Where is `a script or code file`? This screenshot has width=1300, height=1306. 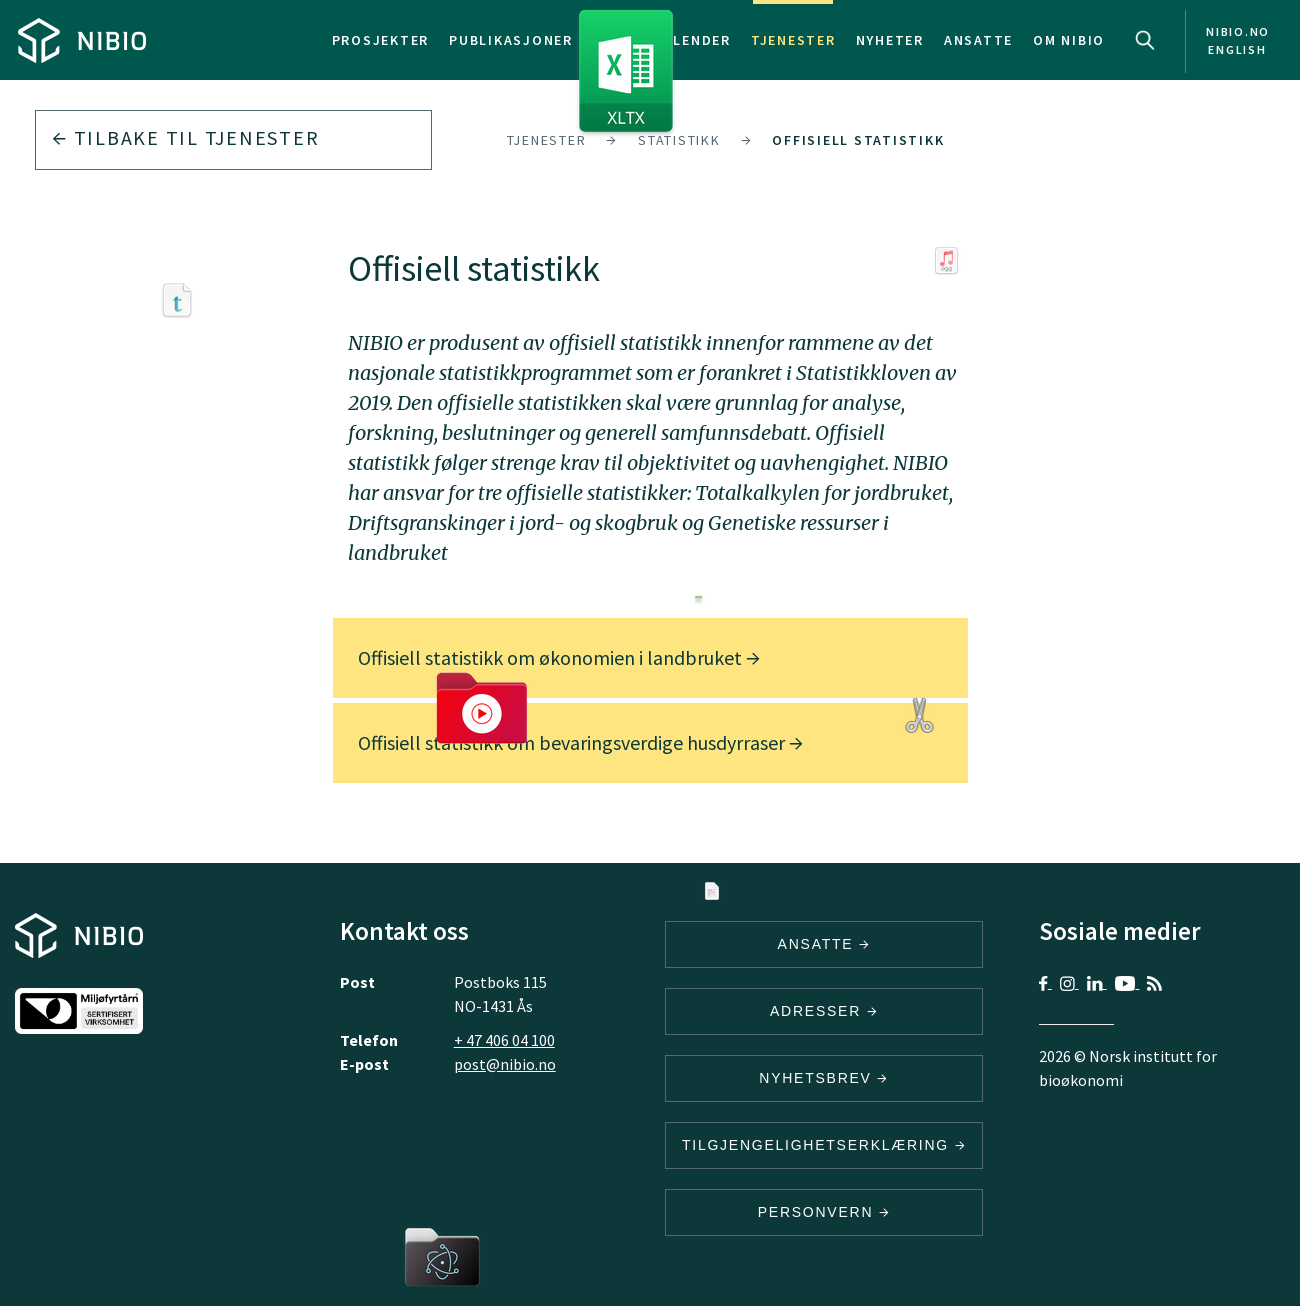
a script or code file is located at coordinates (712, 891).